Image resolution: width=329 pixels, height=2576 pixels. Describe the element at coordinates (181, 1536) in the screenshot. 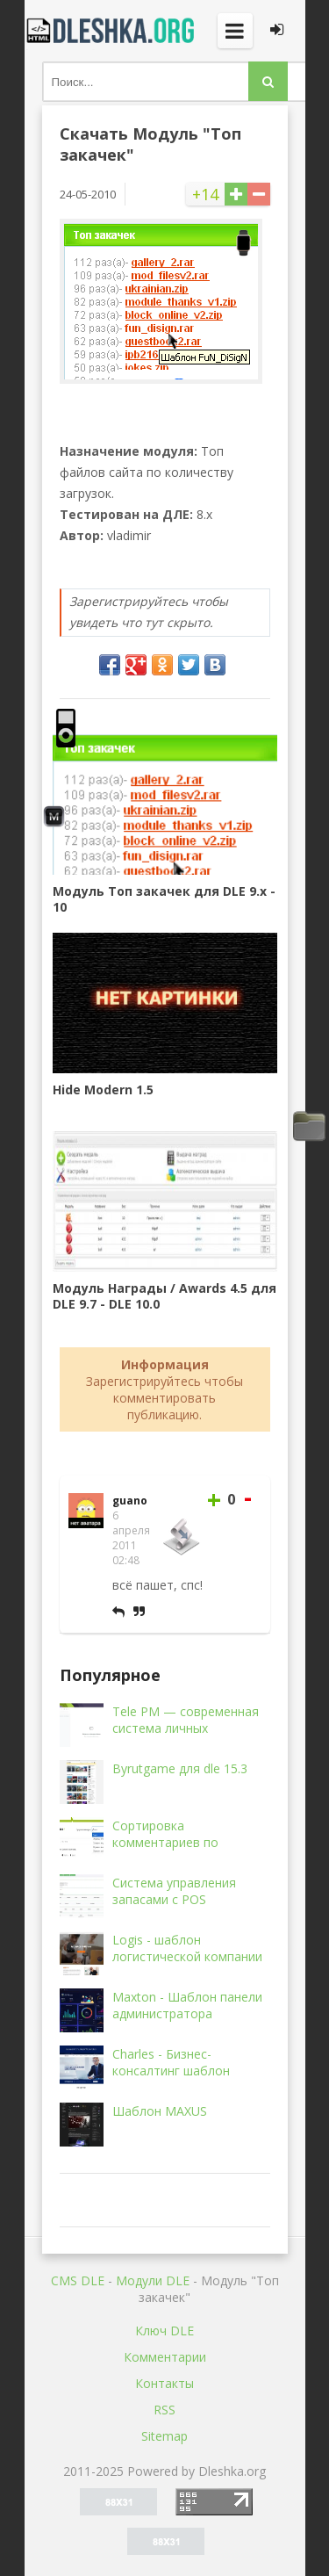

I see `create a new script droplet in script editor` at that location.